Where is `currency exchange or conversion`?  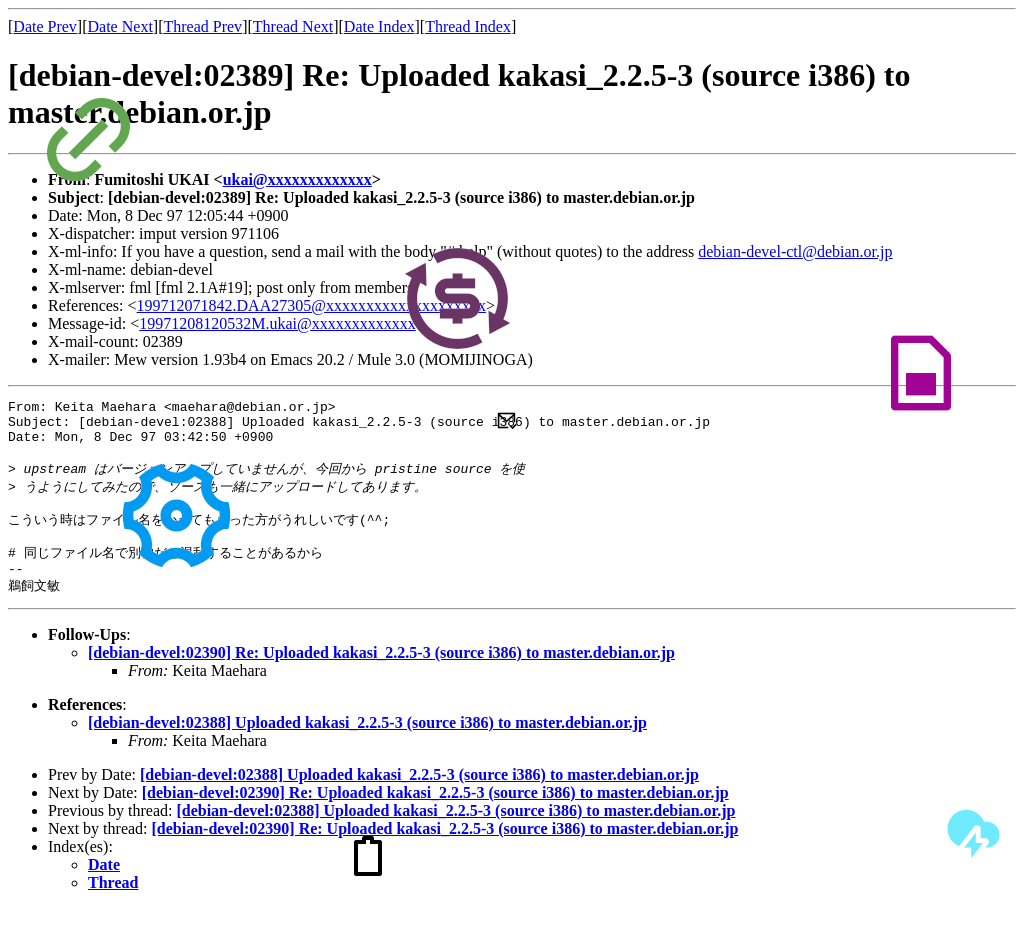
currency exchange or conversion is located at coordinates (457, 298).